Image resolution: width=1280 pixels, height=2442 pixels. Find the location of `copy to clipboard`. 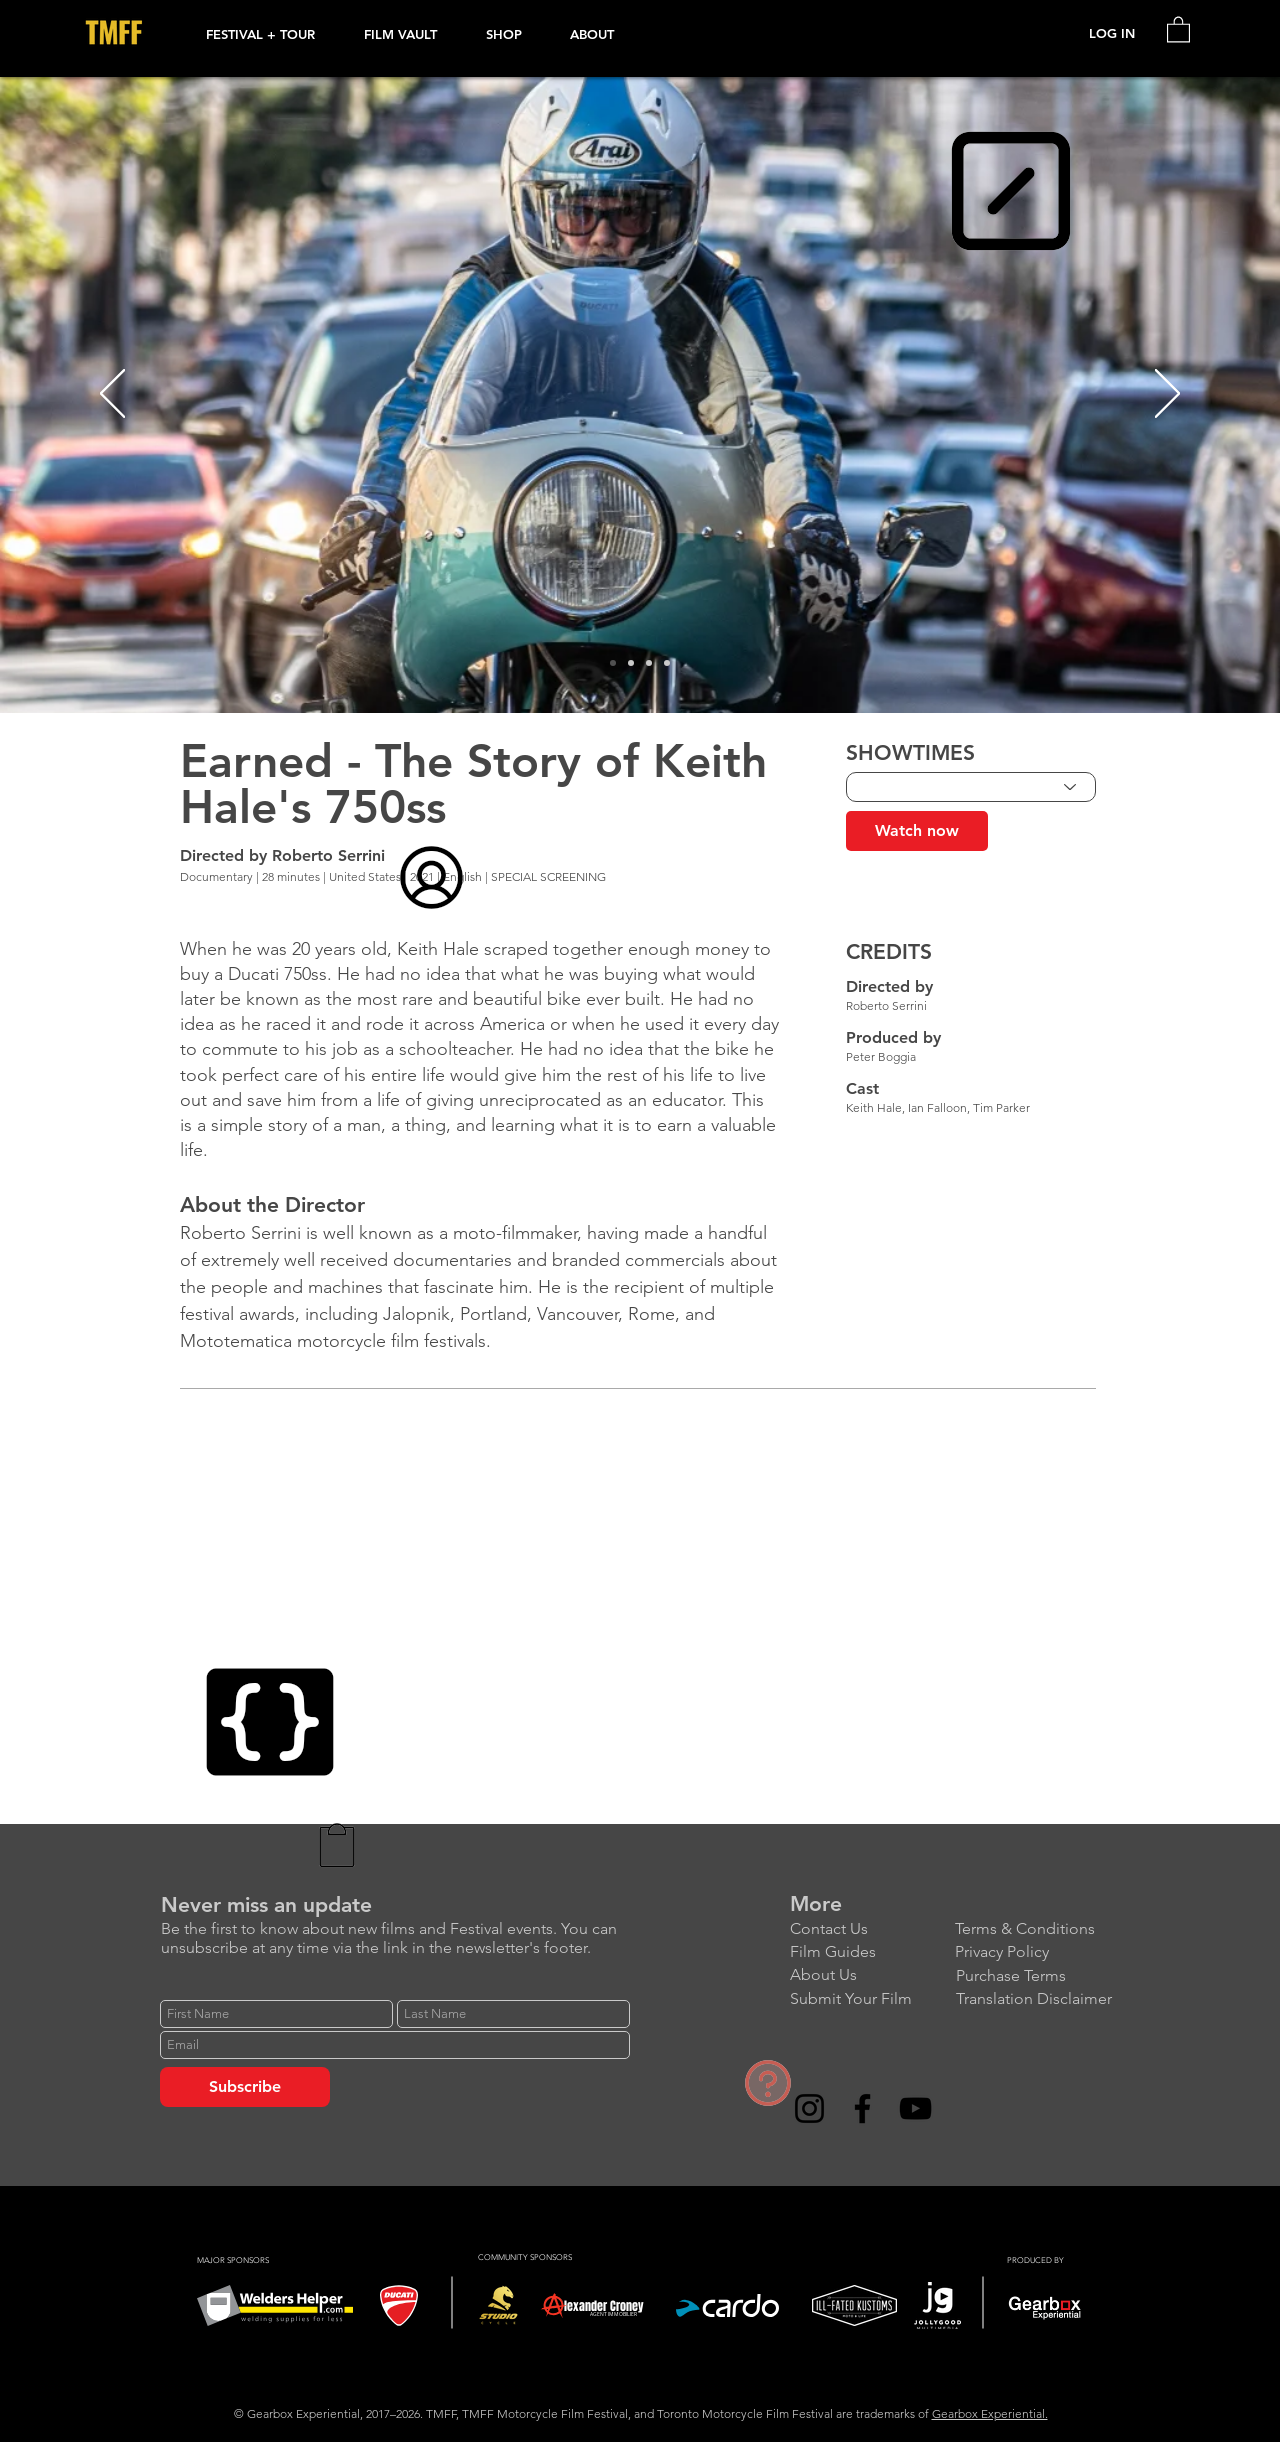

copy to clipboard is located at coordinates (337, 1846).